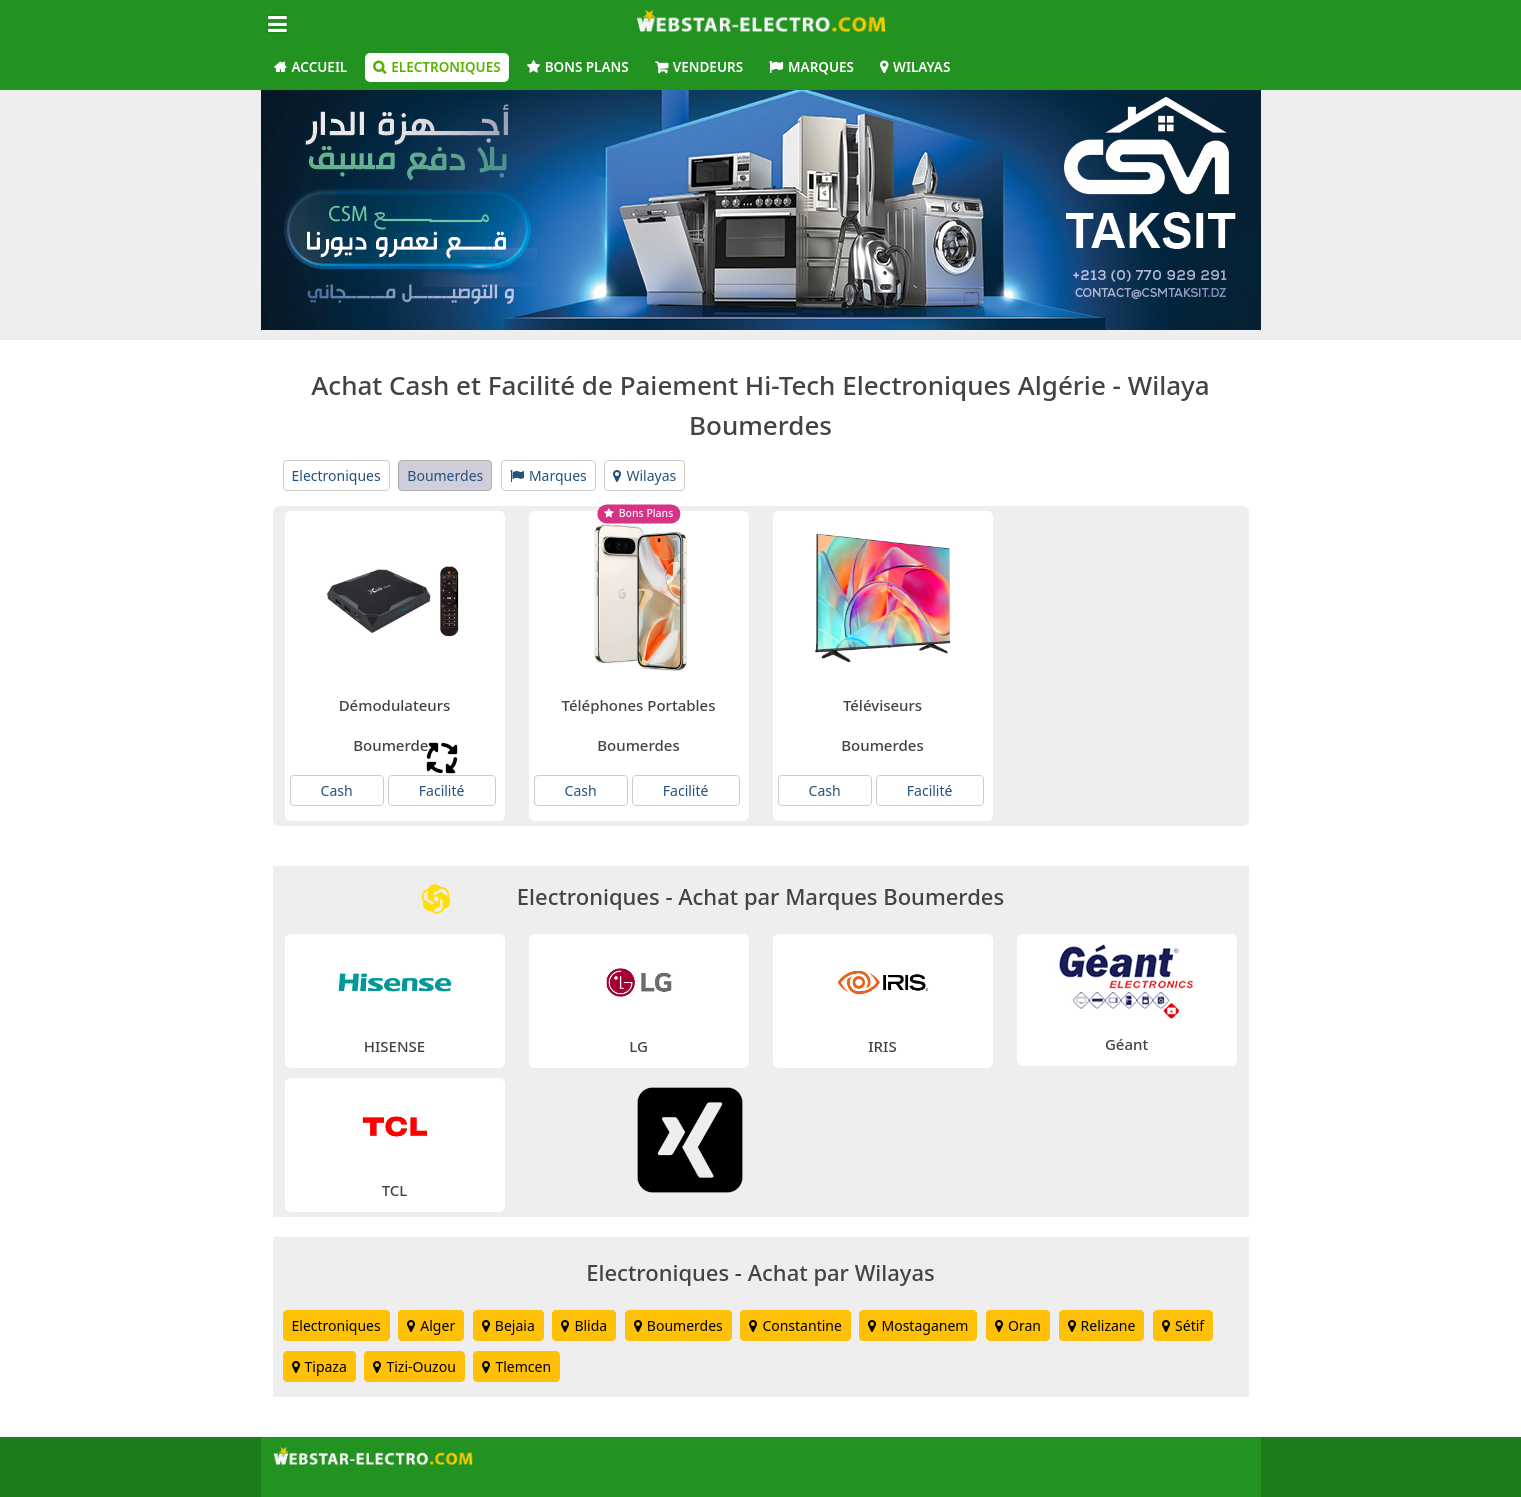  What do you see at coordinates (690, 1140) in the screenshot?
I see `open xing profile or app` at bounding box center [690, 1140].